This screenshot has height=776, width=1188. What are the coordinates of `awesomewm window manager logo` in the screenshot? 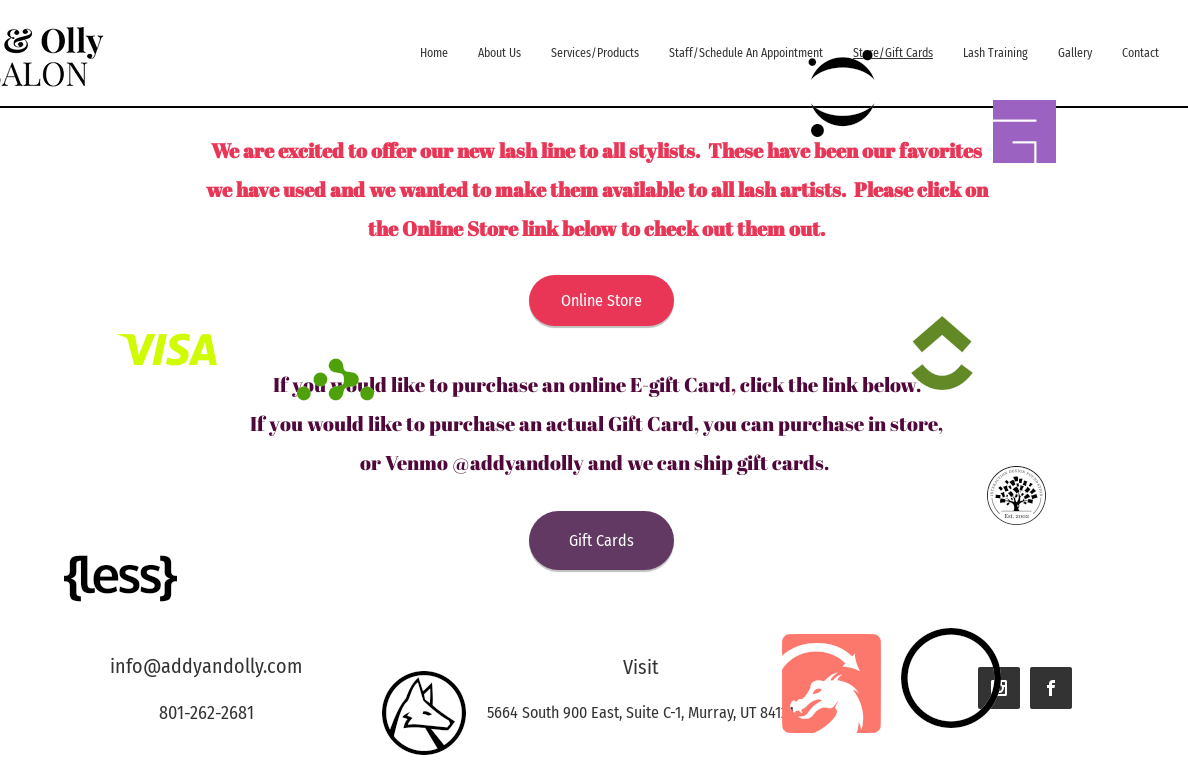 It's located at (1024, 131).